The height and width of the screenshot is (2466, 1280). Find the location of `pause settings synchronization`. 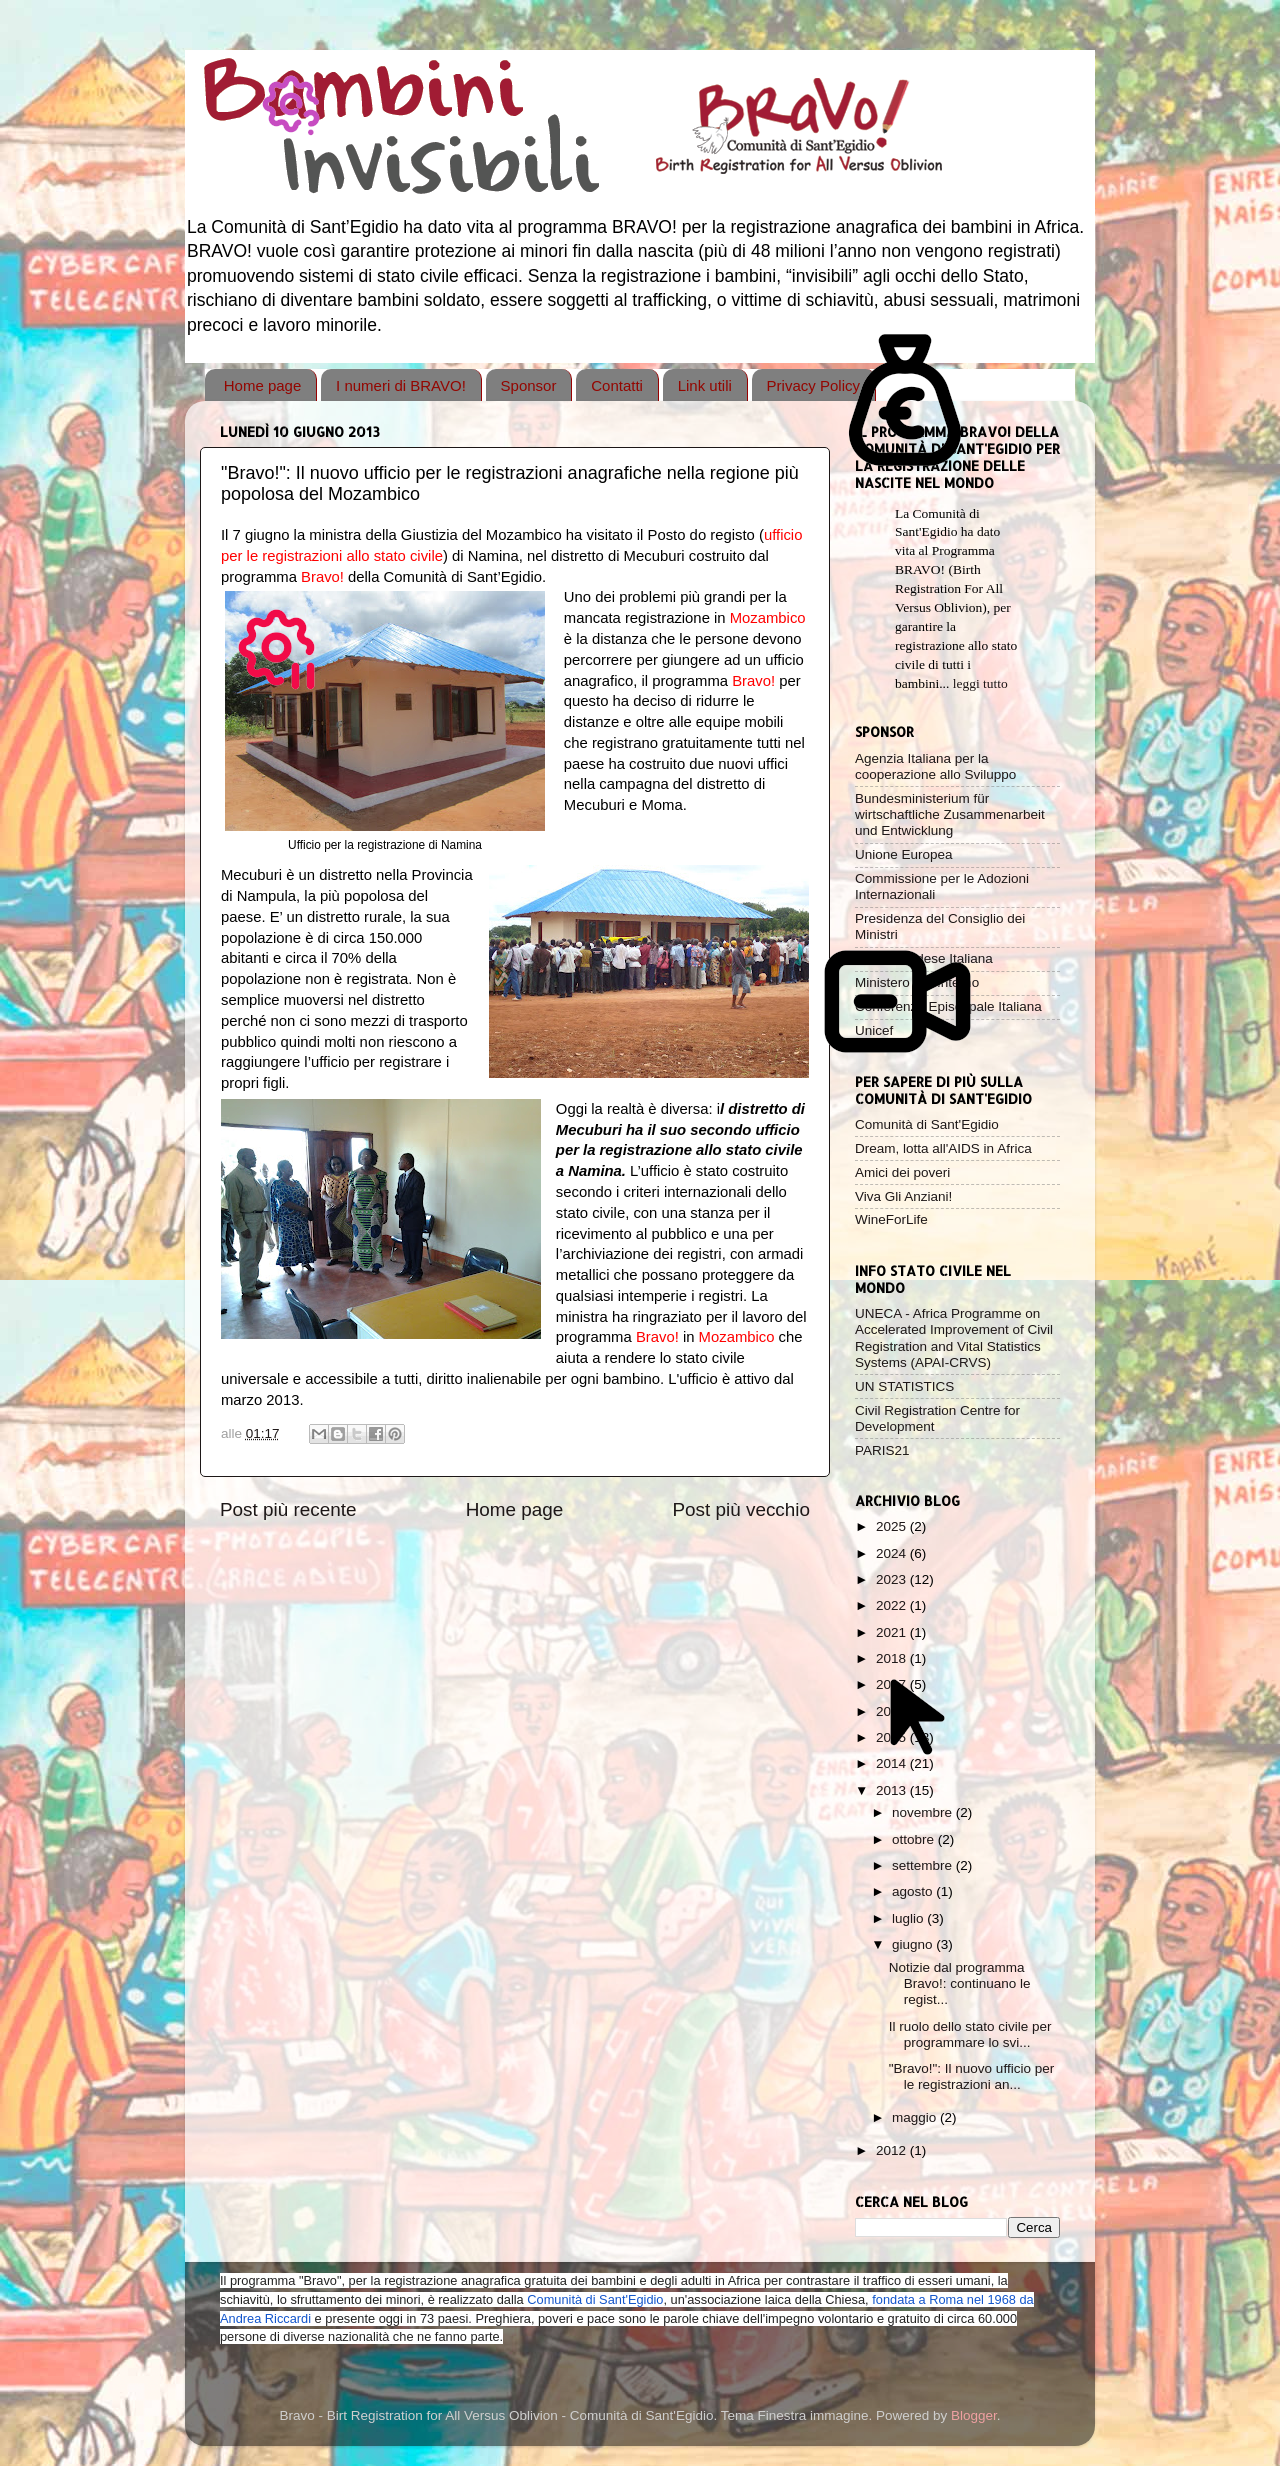

pause settings synchronization is located at coordinates (276, 647).